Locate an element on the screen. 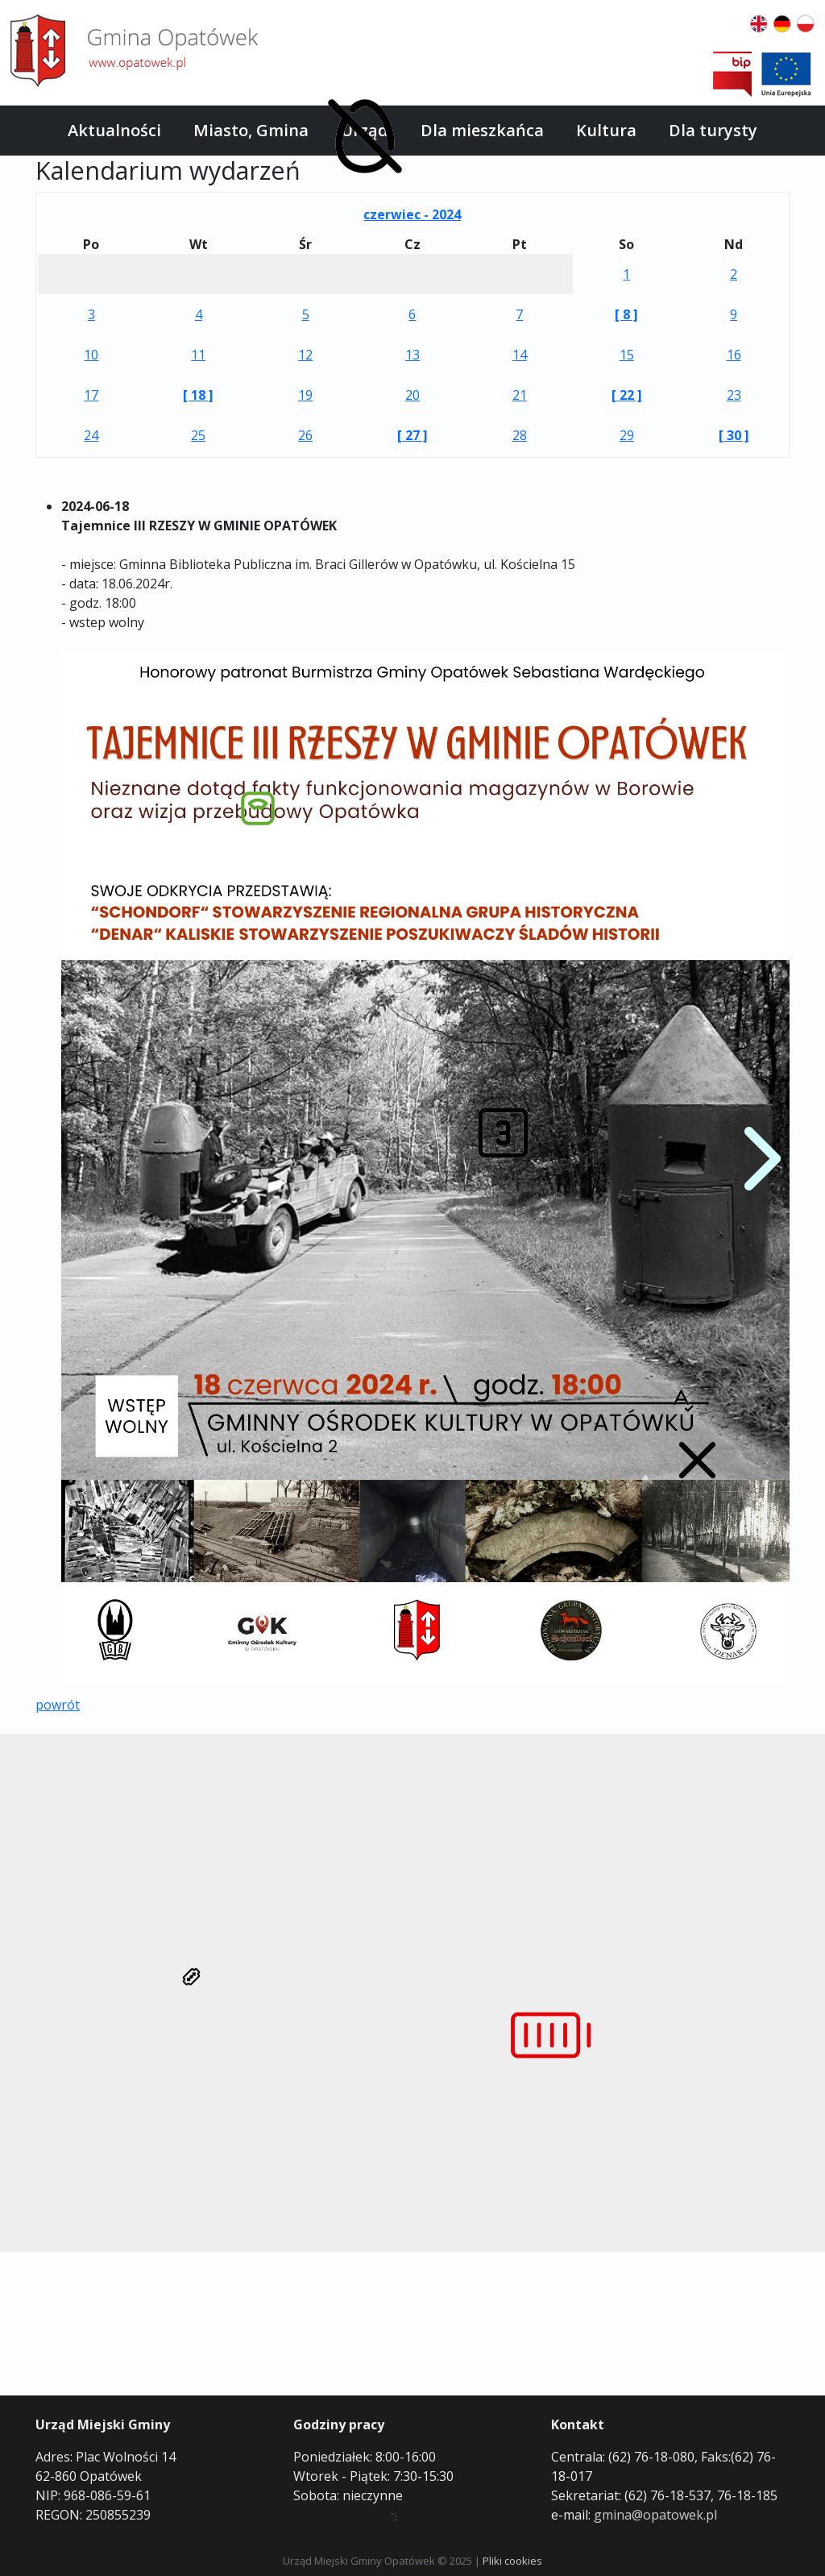 The width and height of the screenshot is (825, 2576). indicates battery is fully charged is located at coordinates (549, 2035).